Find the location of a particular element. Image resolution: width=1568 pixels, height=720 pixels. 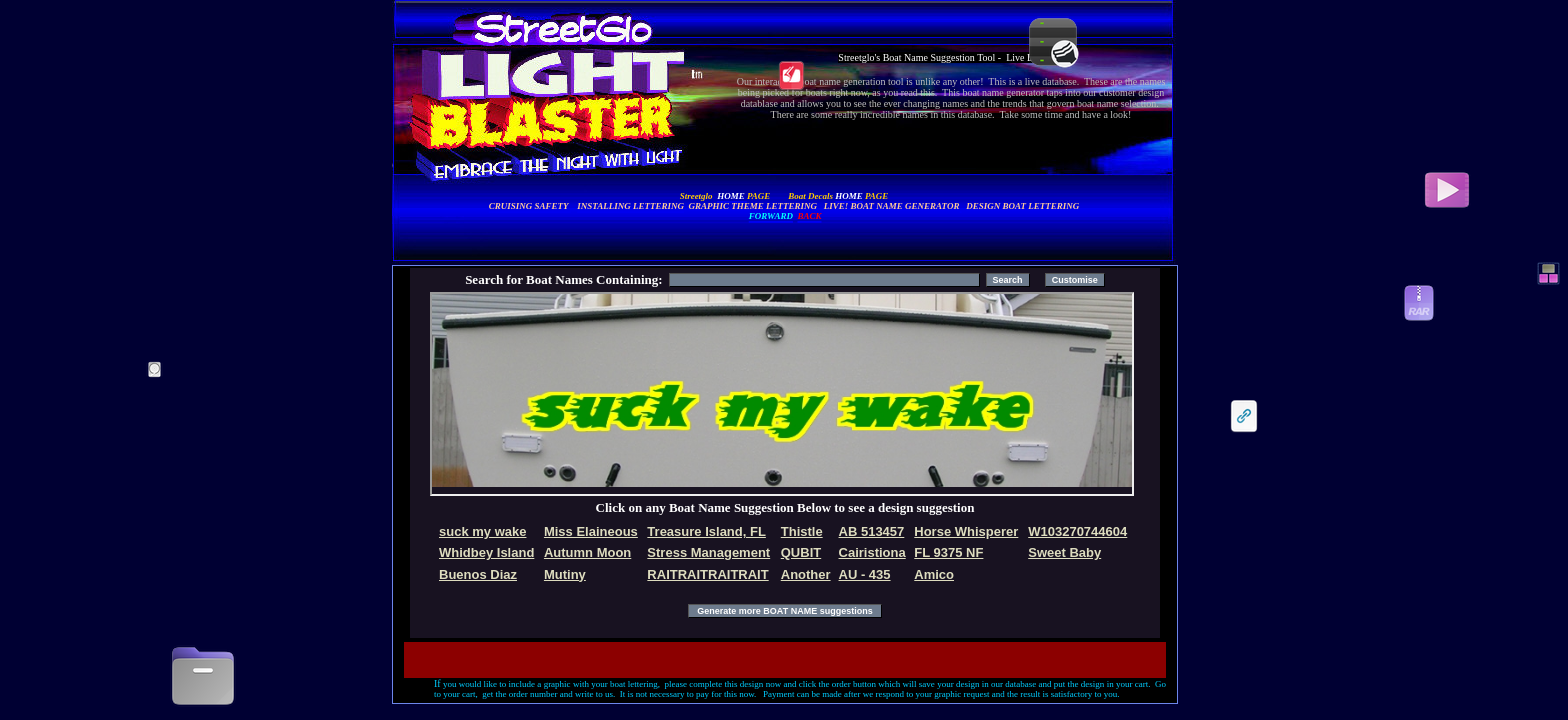

open disk utility application is located at coordinates (154, 369).